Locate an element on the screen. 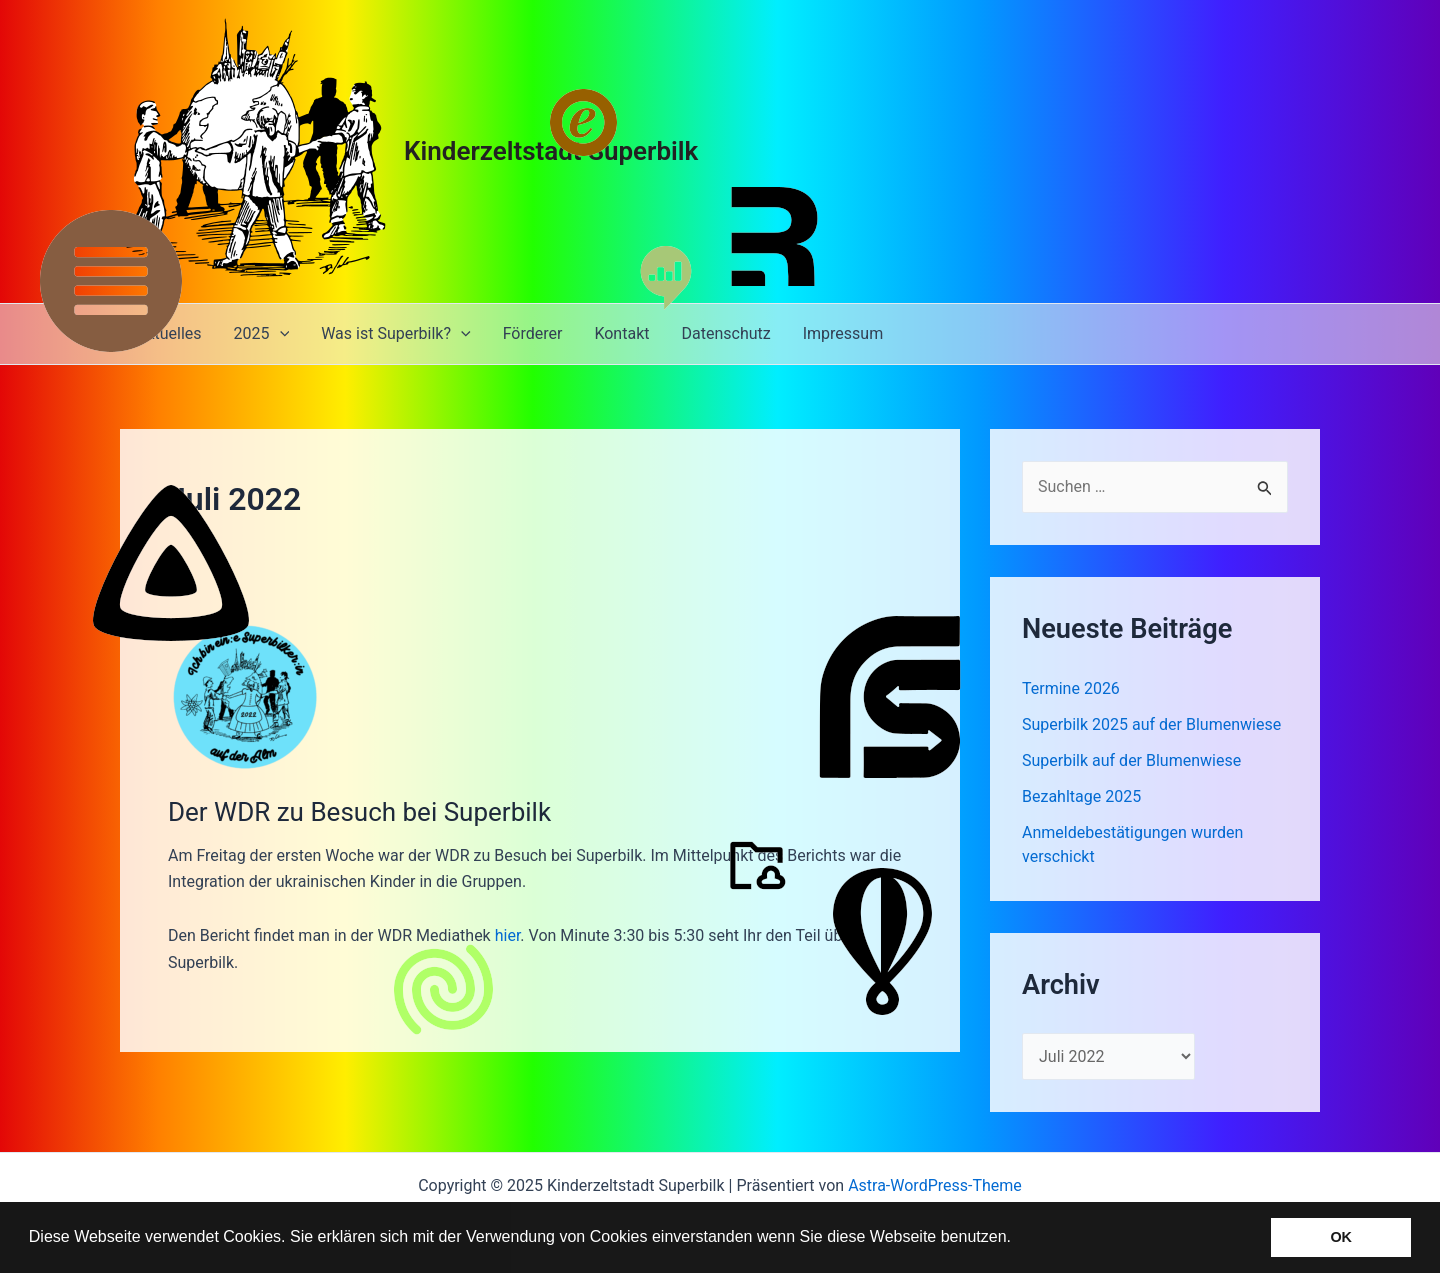 Image resolution: width=1440 pixels, height=1273 pixels. rsocket protocol or framework branding is located at coordinates (890, 697).